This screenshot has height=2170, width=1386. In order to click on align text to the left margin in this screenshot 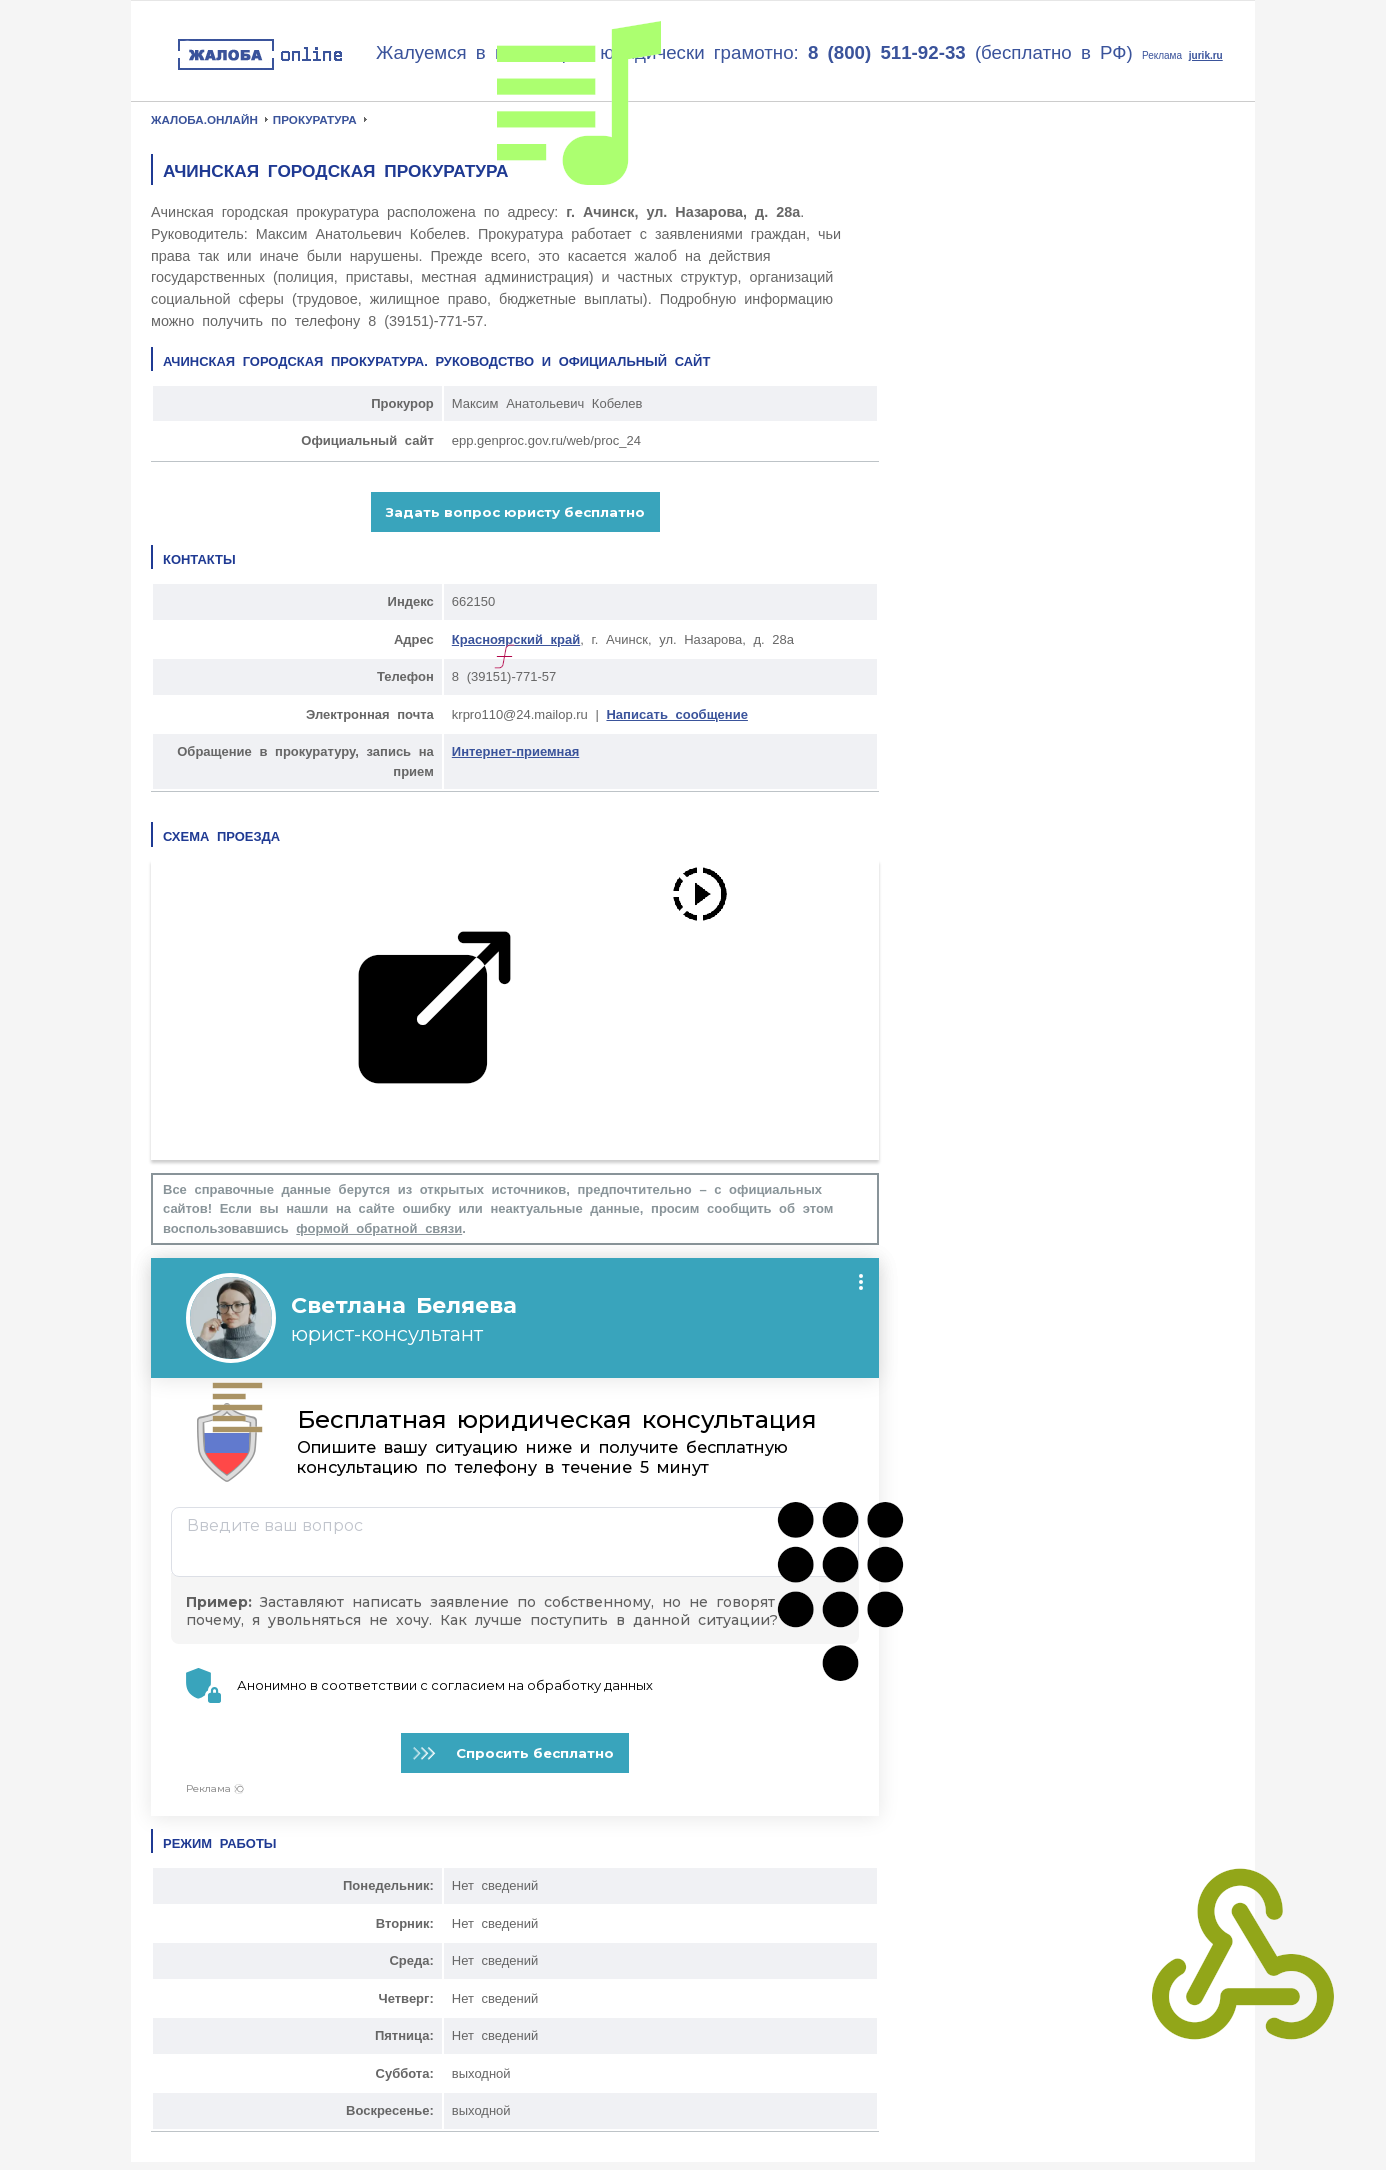, I will do `click(237, 1407)`.